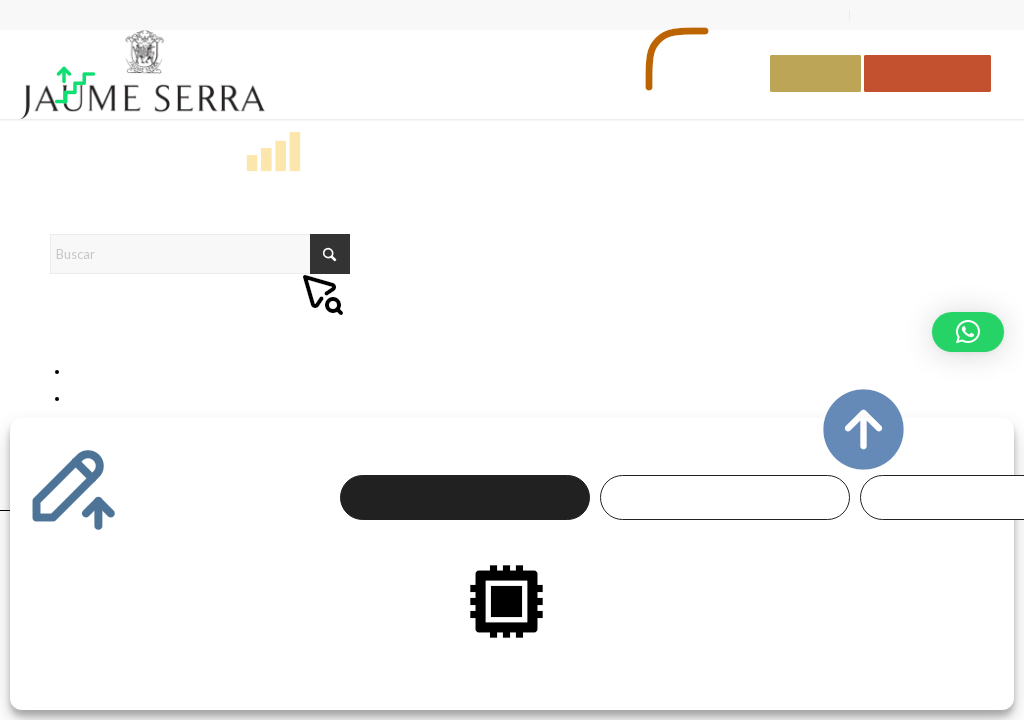  Describe the element at coordinates (273, 151) in the screenshot. I see `indicates cellular network signal strength` at that location.